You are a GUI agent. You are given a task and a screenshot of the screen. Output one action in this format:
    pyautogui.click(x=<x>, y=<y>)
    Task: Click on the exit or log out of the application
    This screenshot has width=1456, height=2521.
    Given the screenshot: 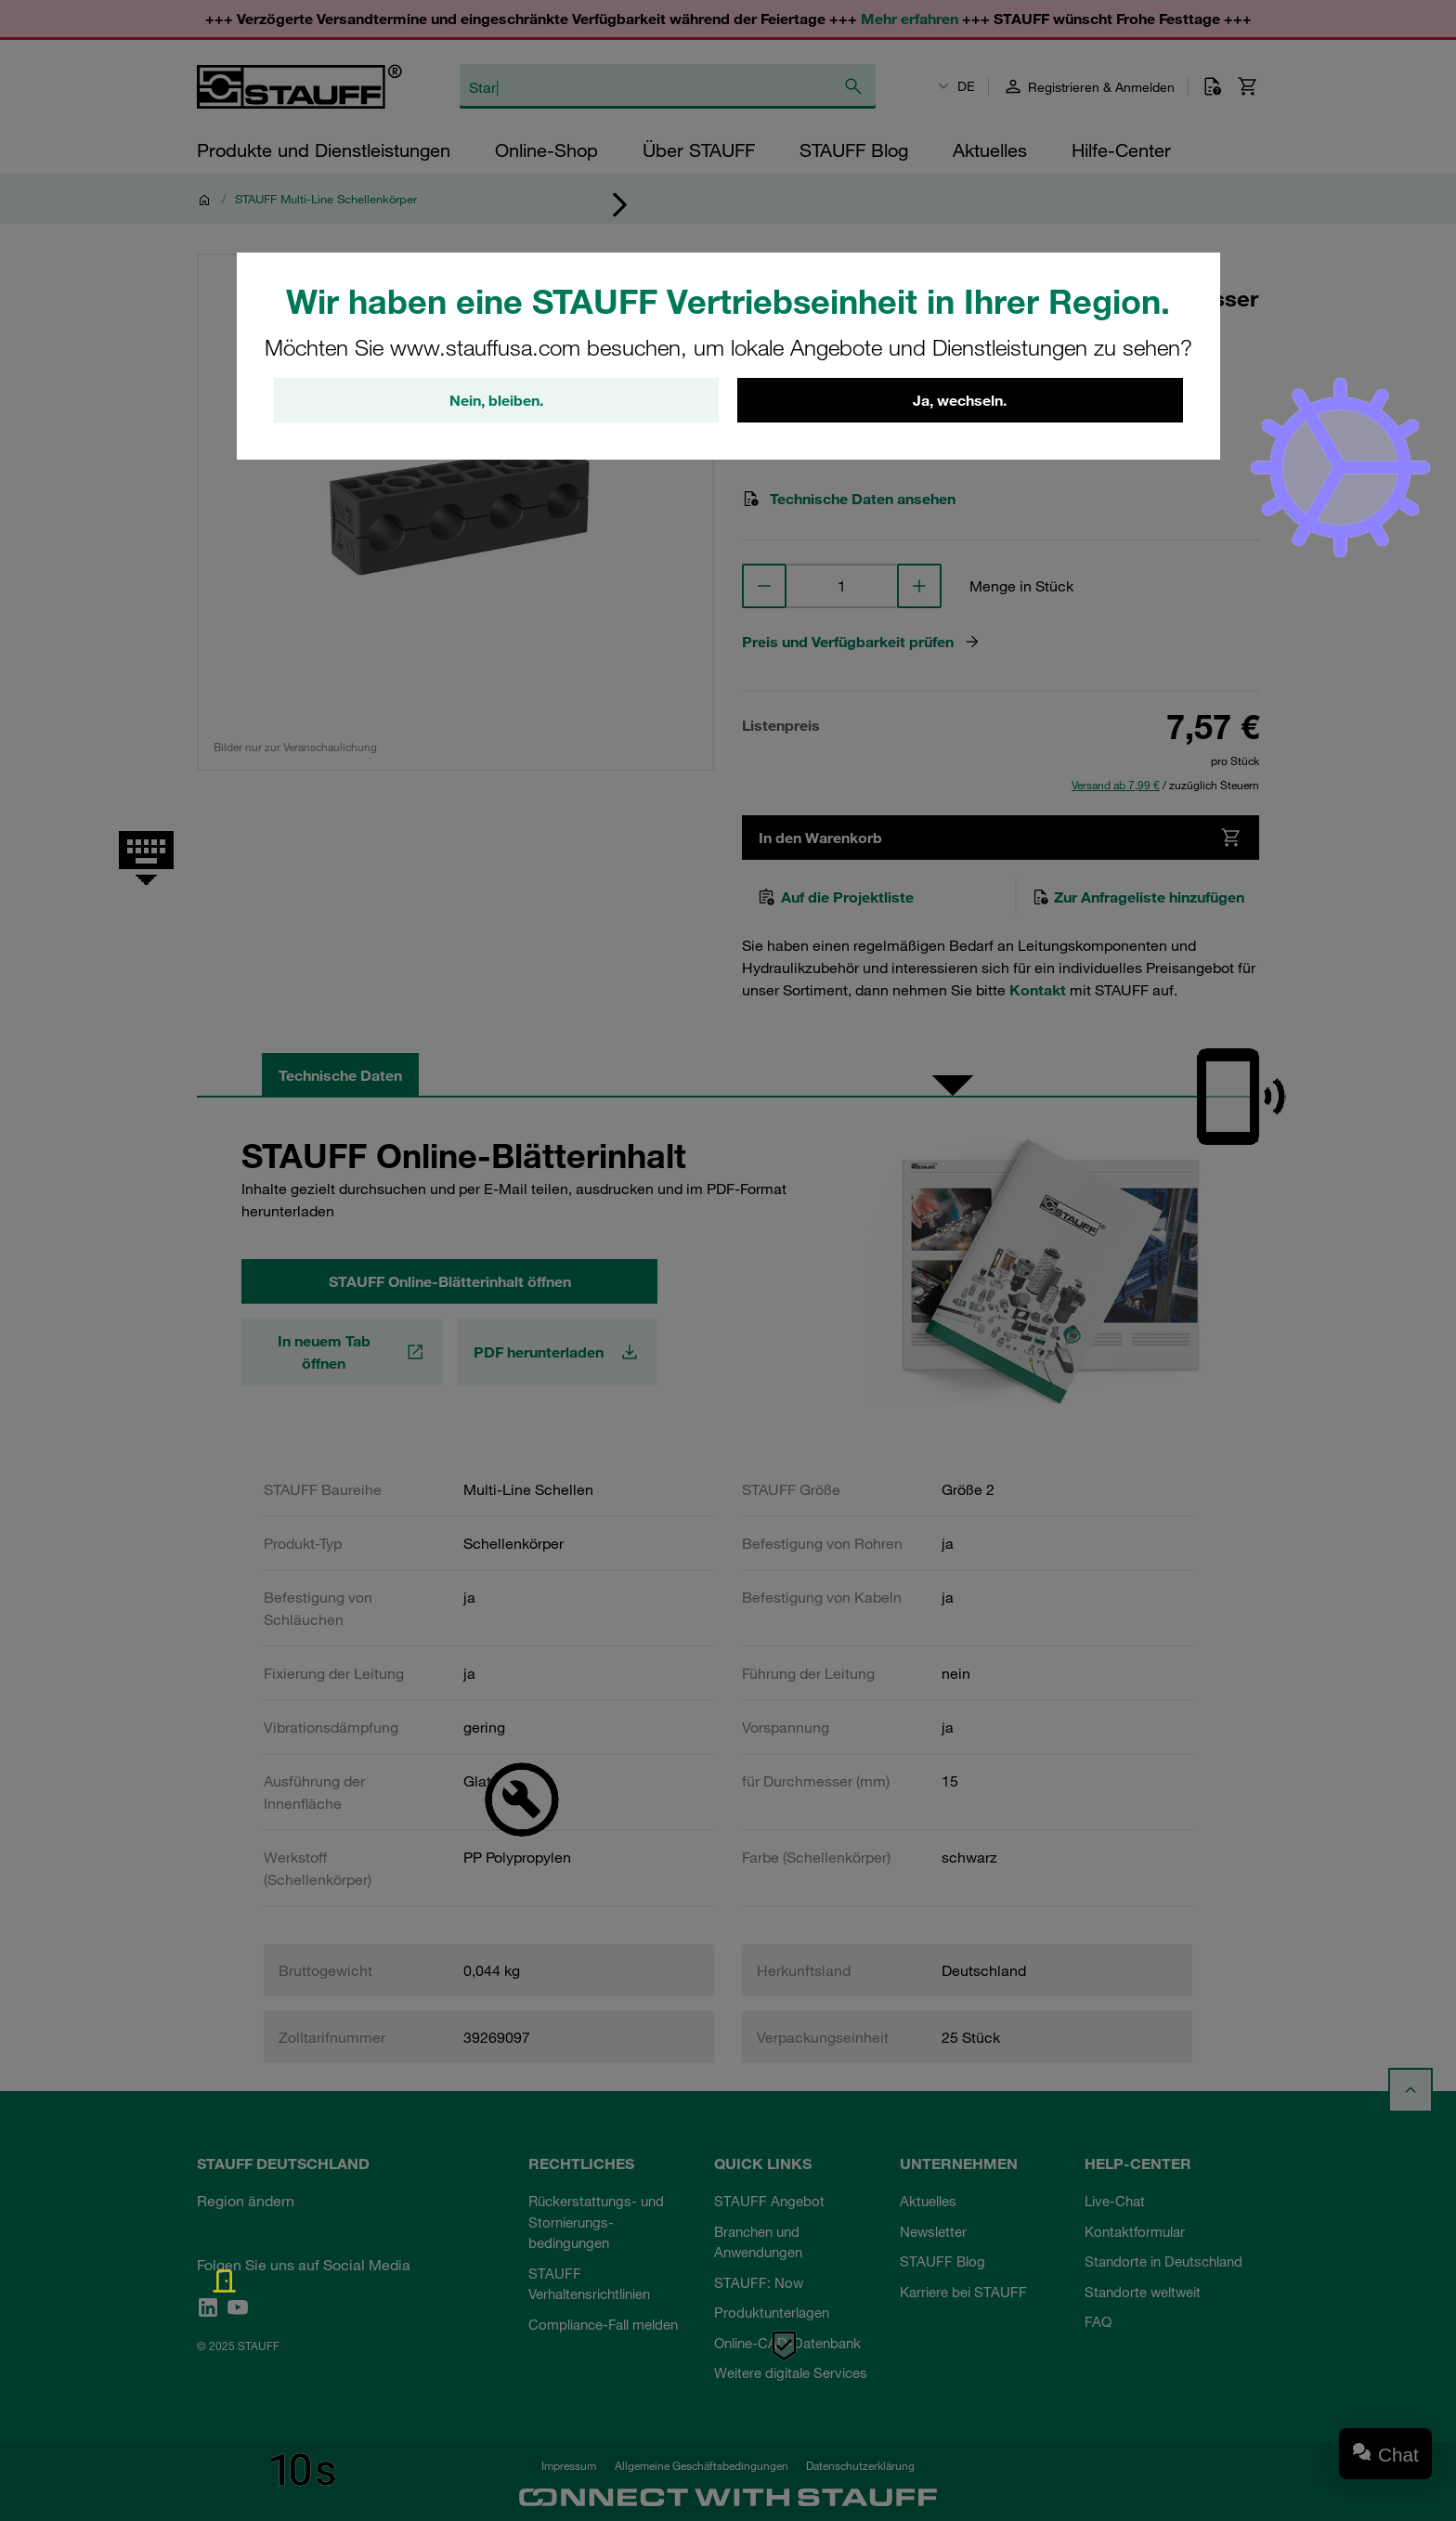 What is the action you would take?
    pyautogui.click(x=224, y=2281)
    